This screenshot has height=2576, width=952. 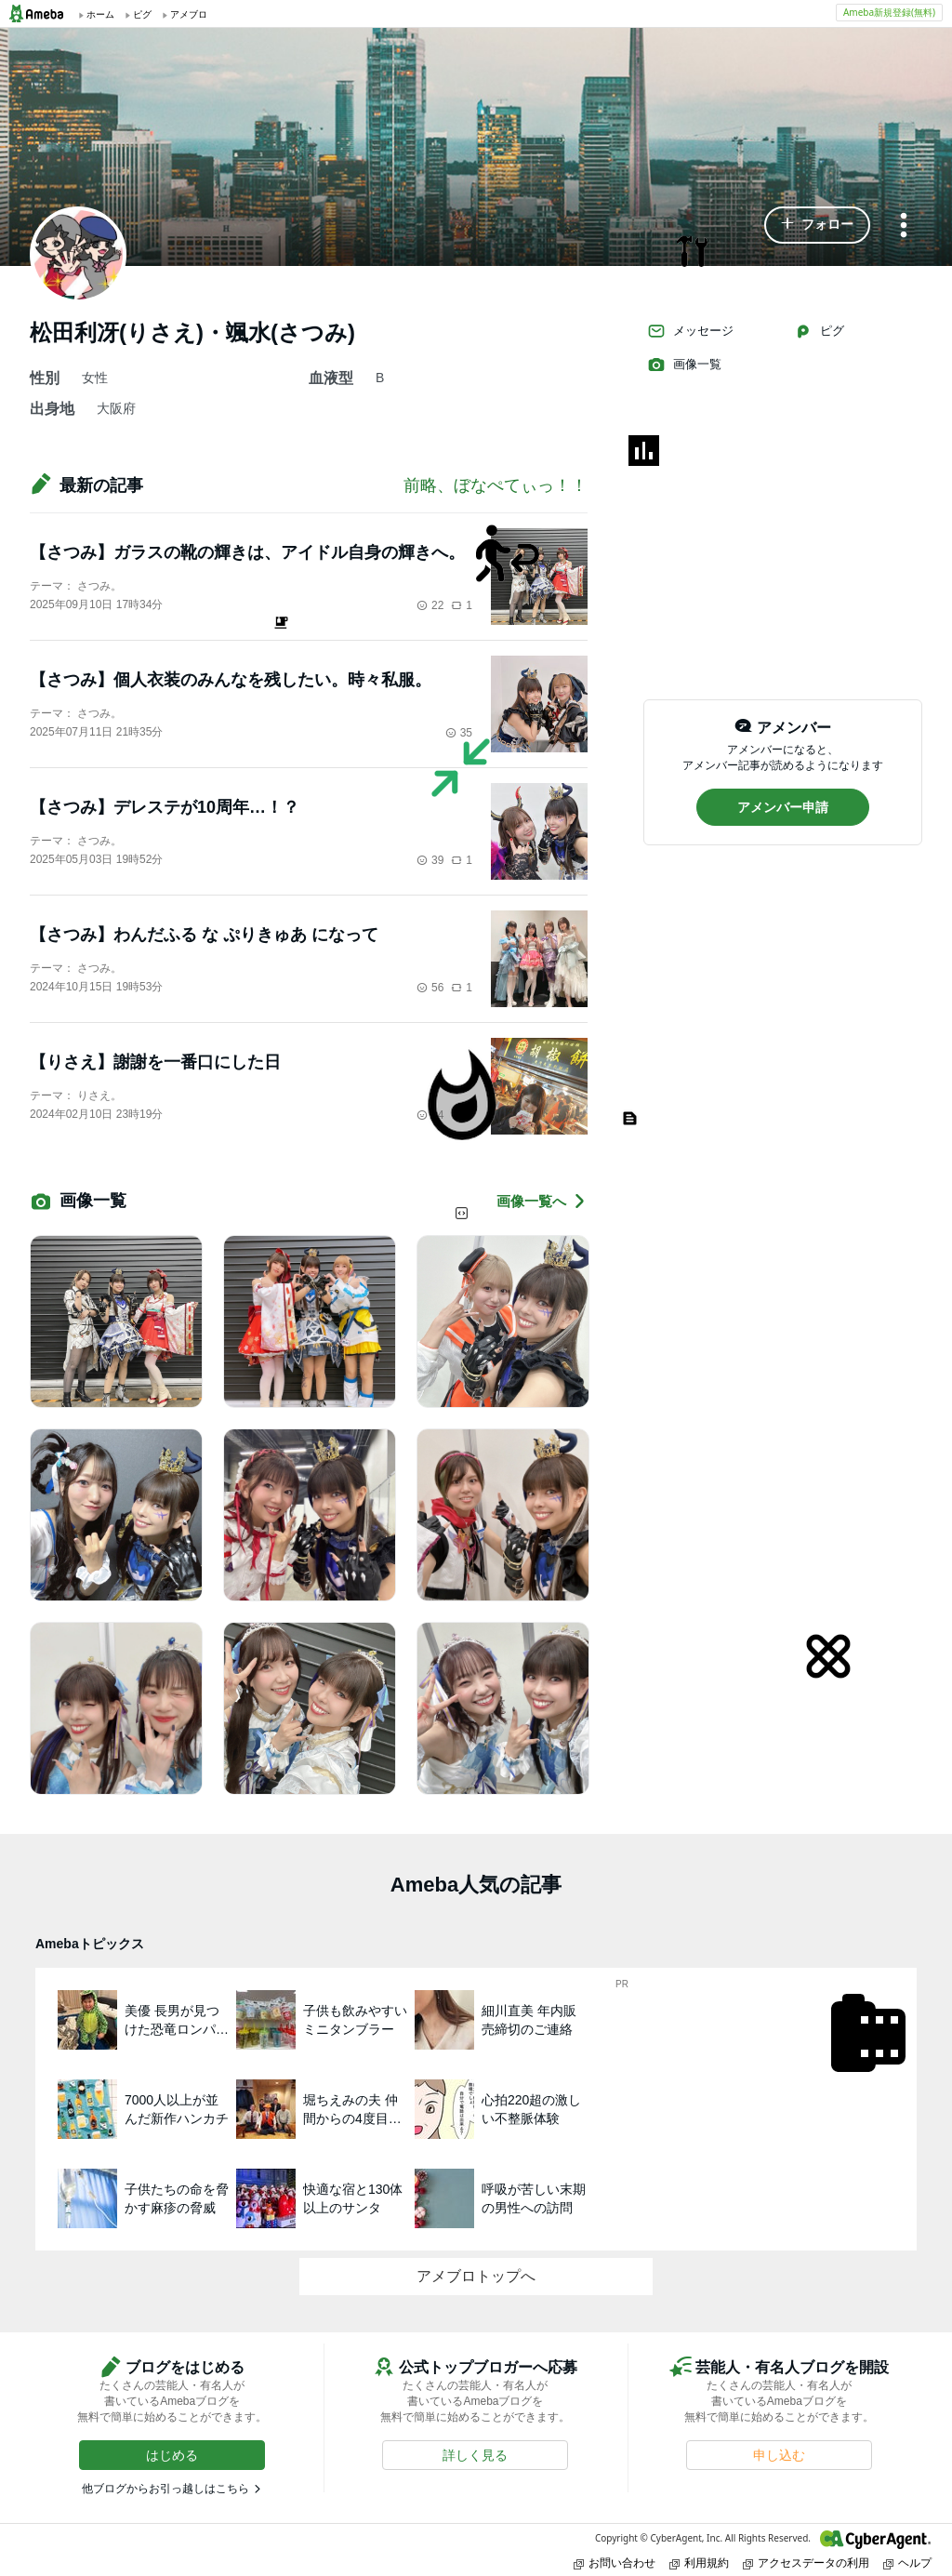 What do you see at coordinates (643, 450) in the screenshot?
I see `insert a chart or graph into a document` at bounding box center [643, 450].